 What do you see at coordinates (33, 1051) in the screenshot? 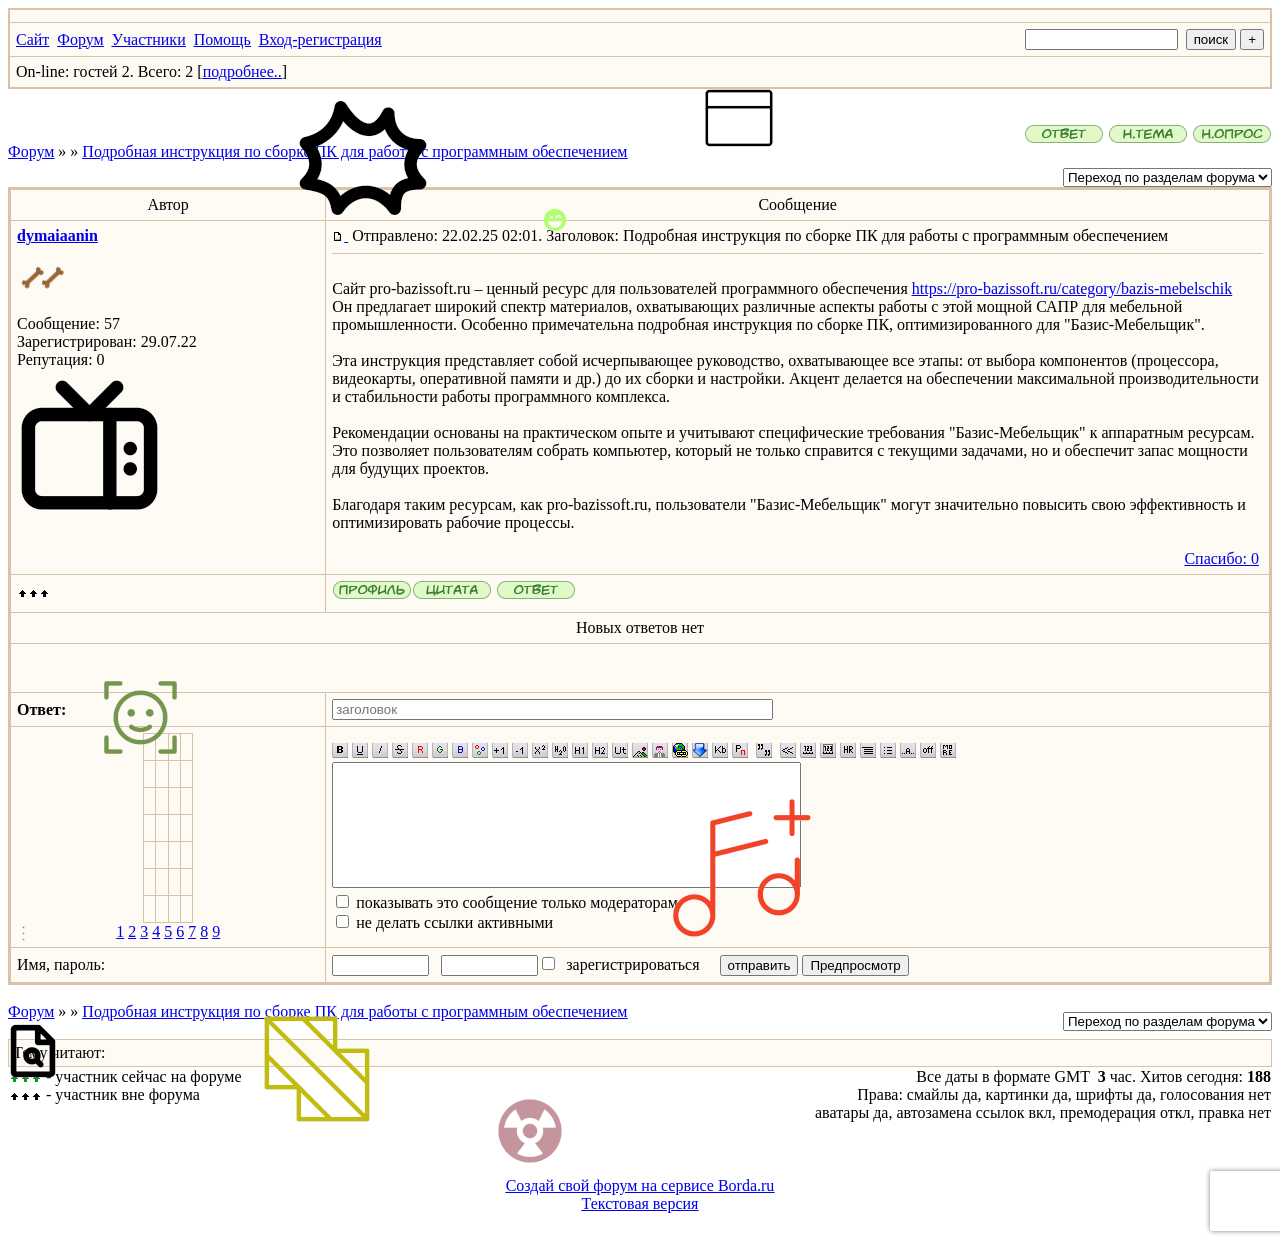
I see `search within a document` at bounding box center [33, 1051].